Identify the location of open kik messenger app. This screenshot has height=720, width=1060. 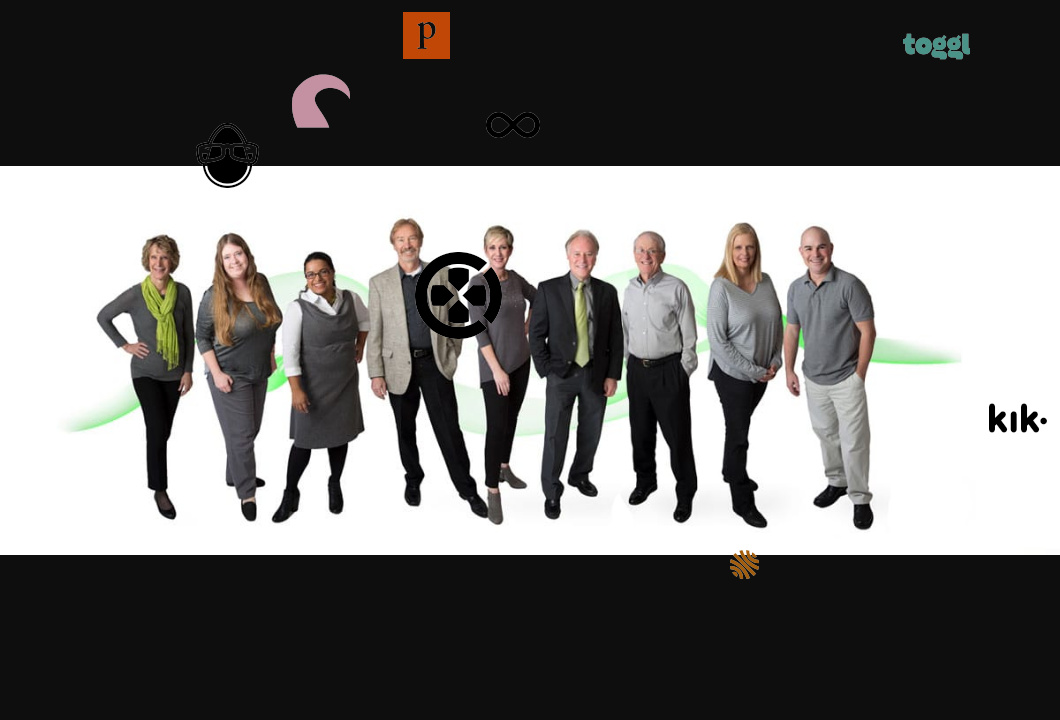
(1018, 418).